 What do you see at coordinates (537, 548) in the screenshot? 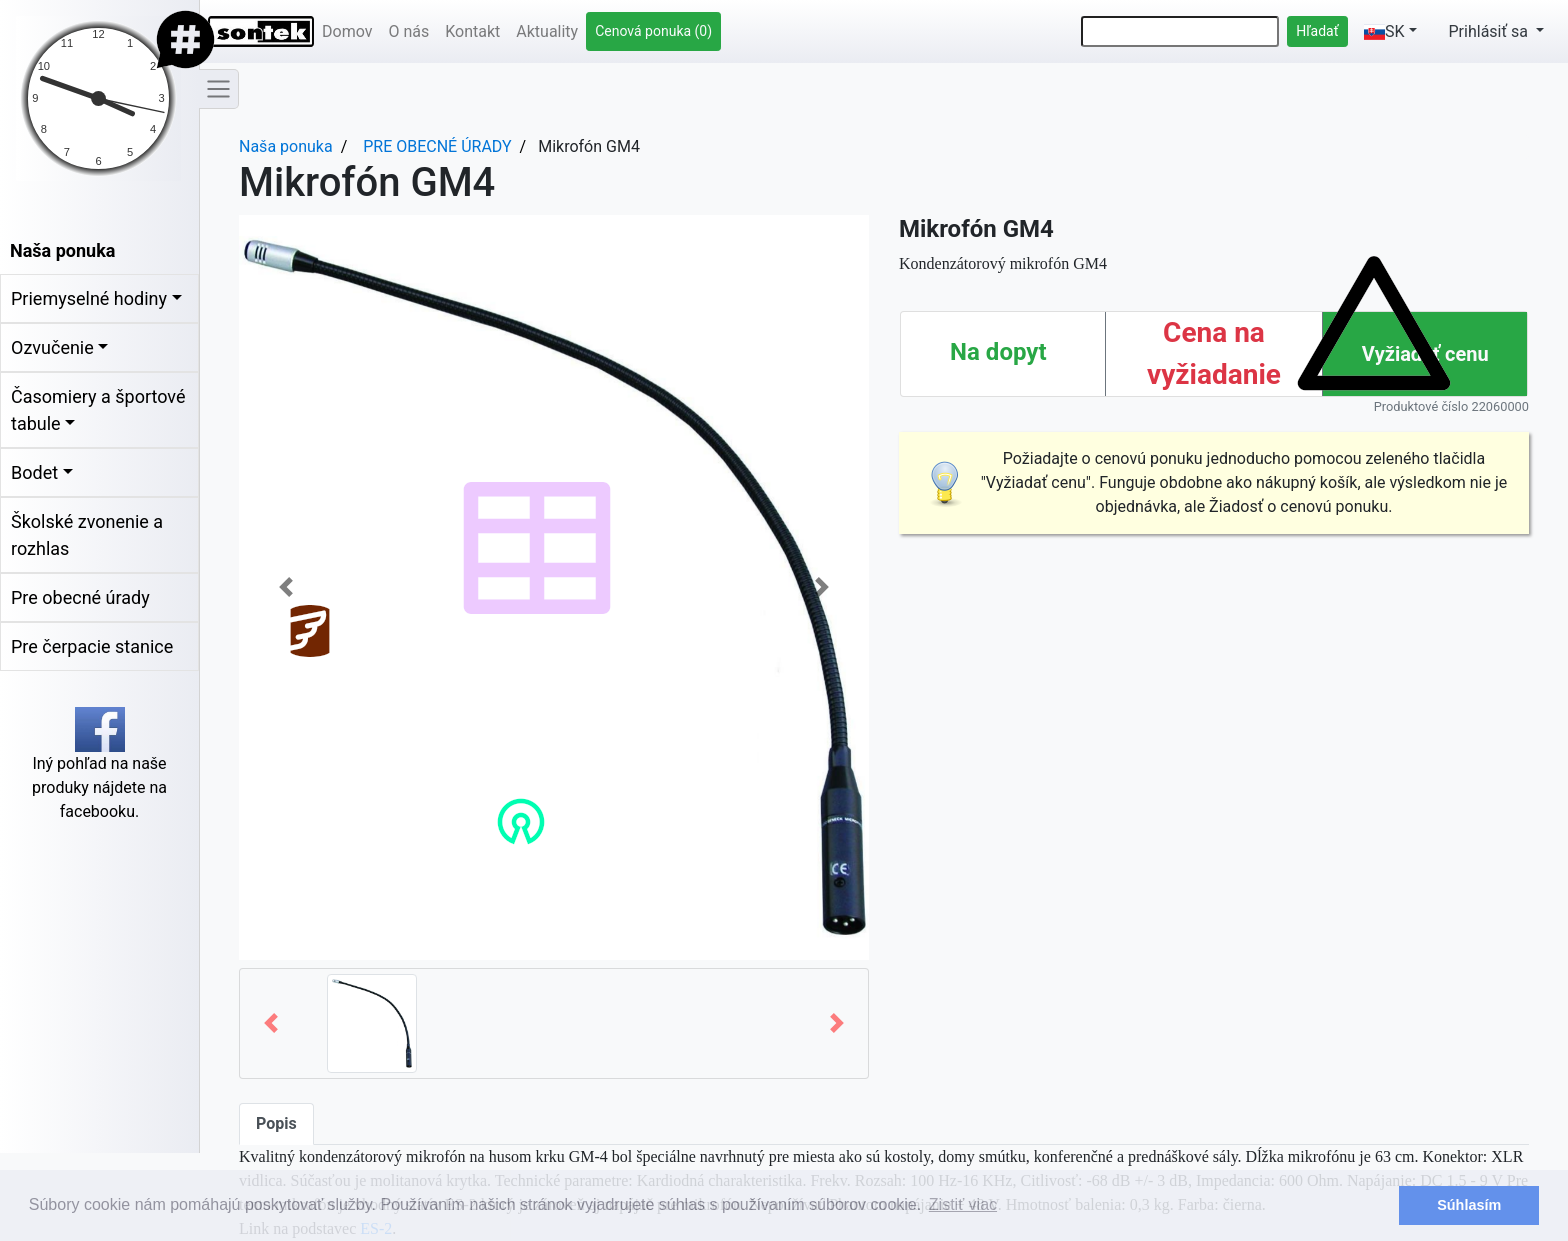
I see `insert a table into the document` at bounding box center [537, 548].